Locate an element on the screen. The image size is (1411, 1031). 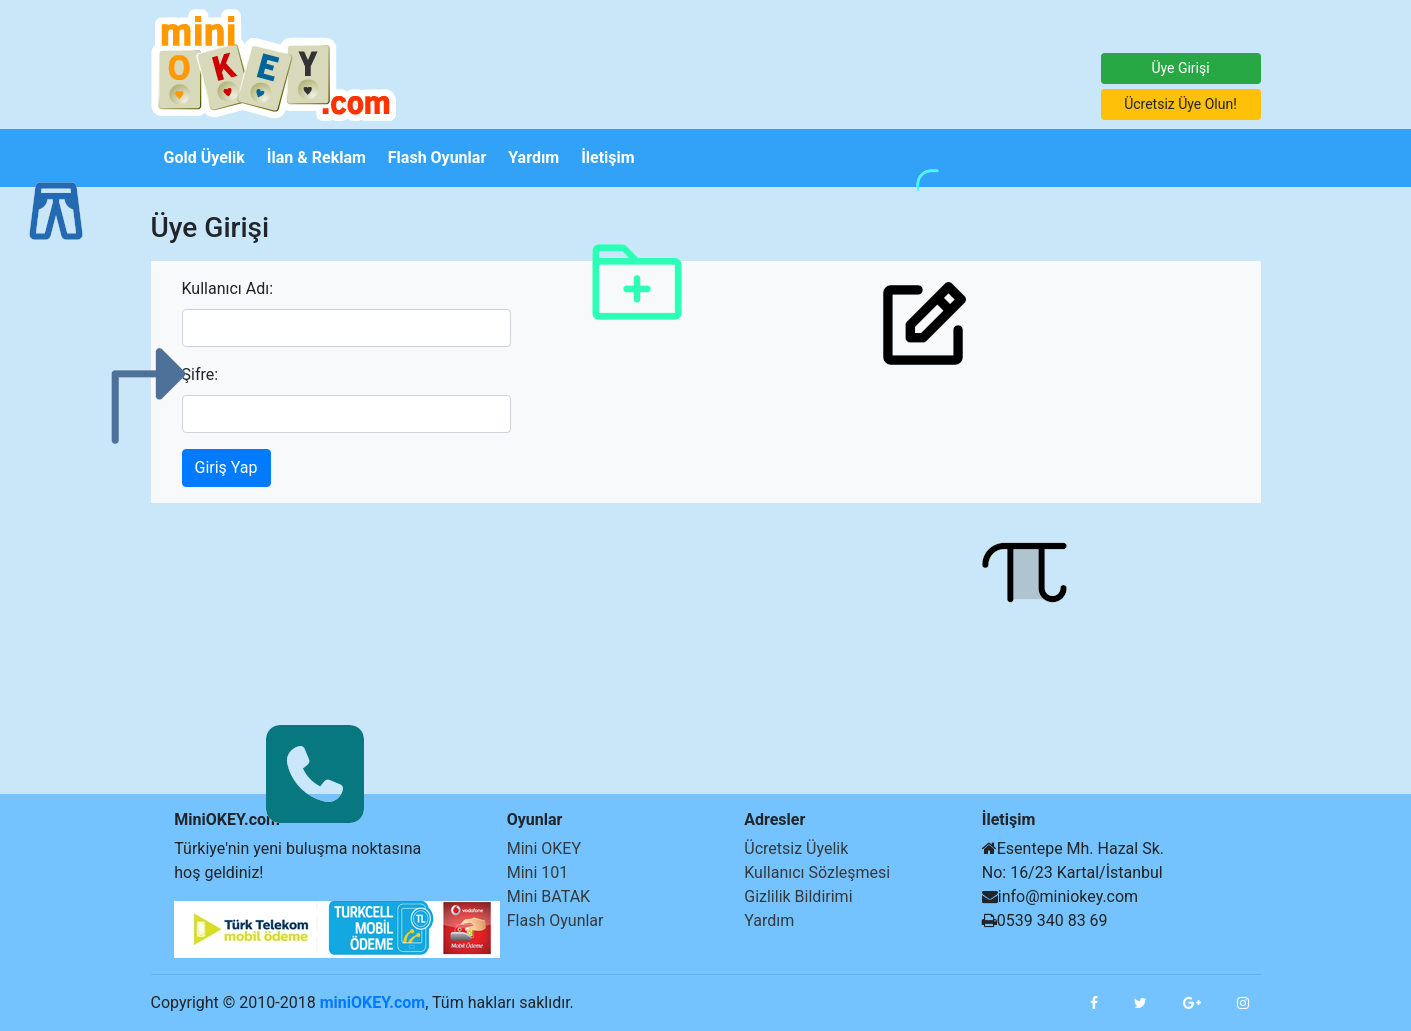
create or edit a note is located at coordinates (923, 325).